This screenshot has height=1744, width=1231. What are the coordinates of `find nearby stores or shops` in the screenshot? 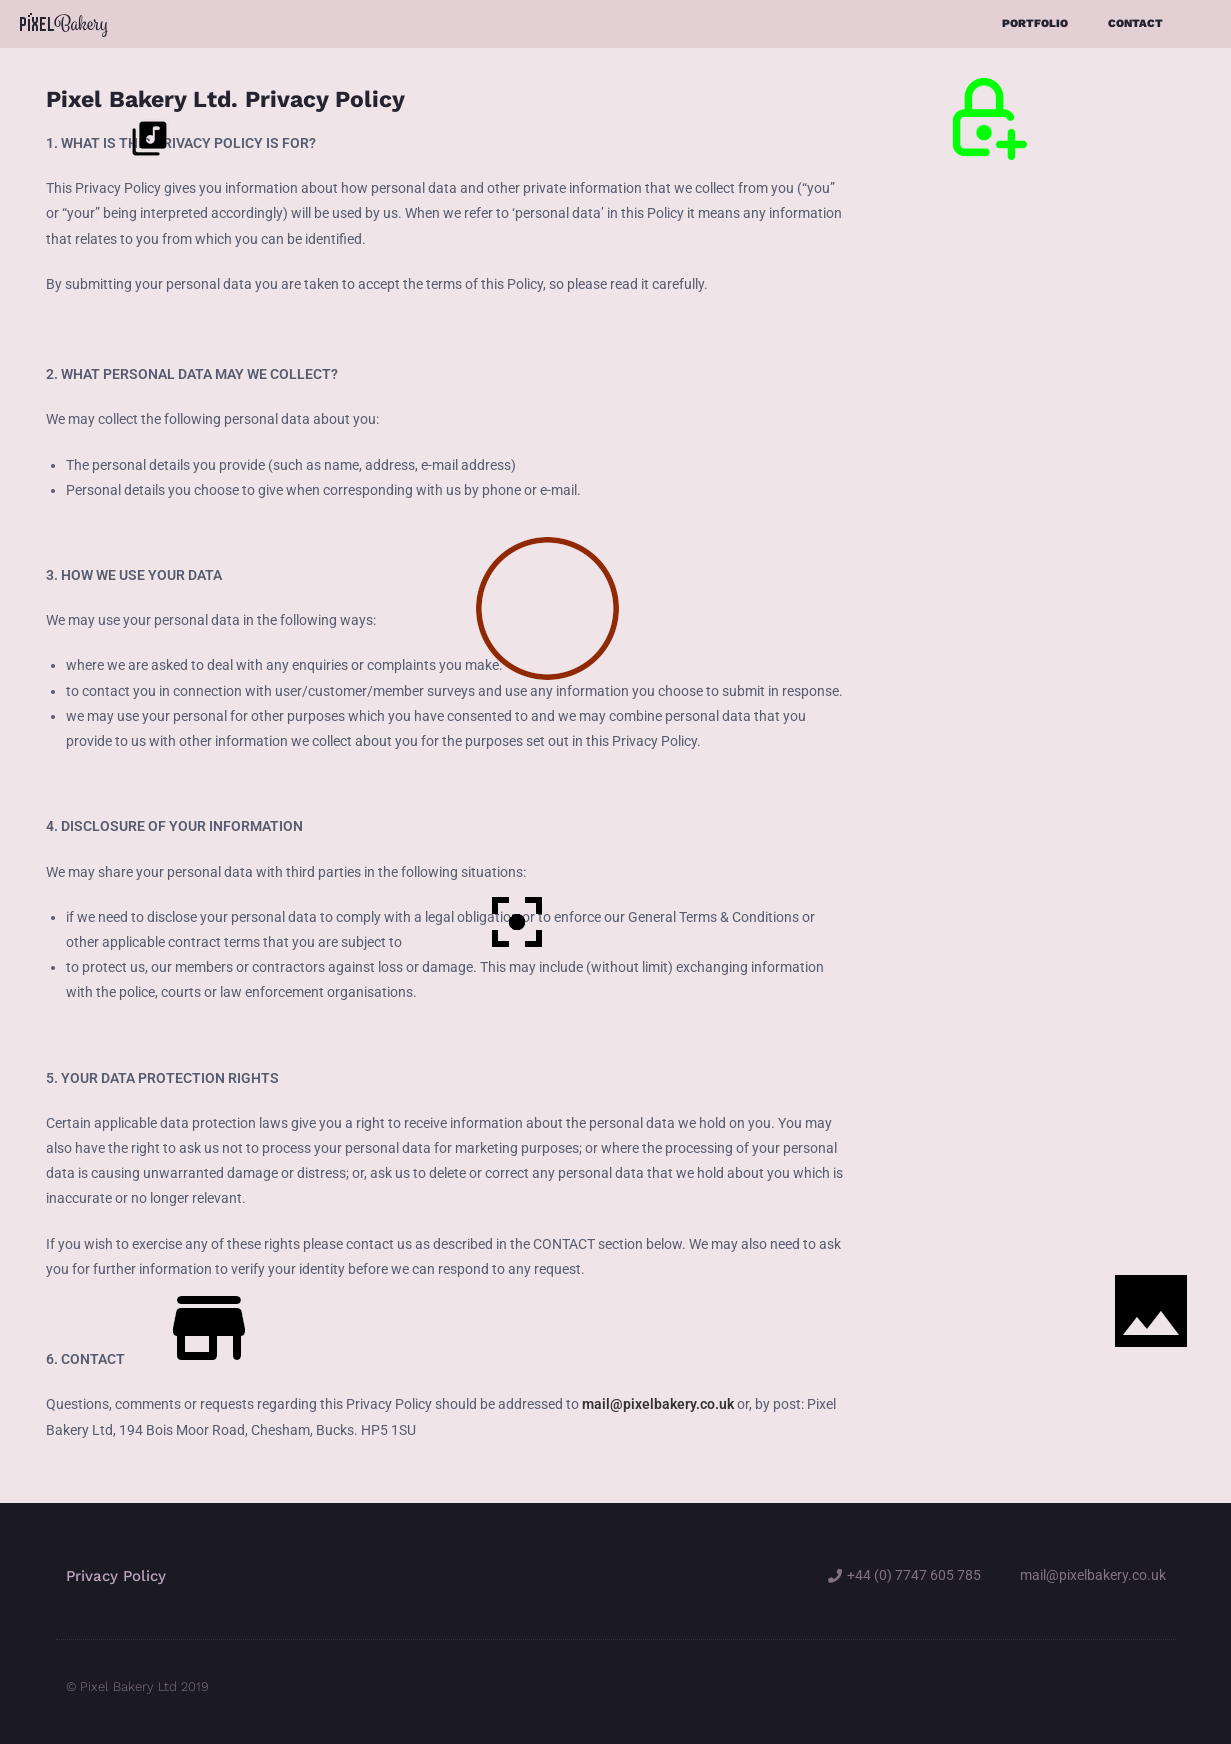 It's located at (209, 1328).